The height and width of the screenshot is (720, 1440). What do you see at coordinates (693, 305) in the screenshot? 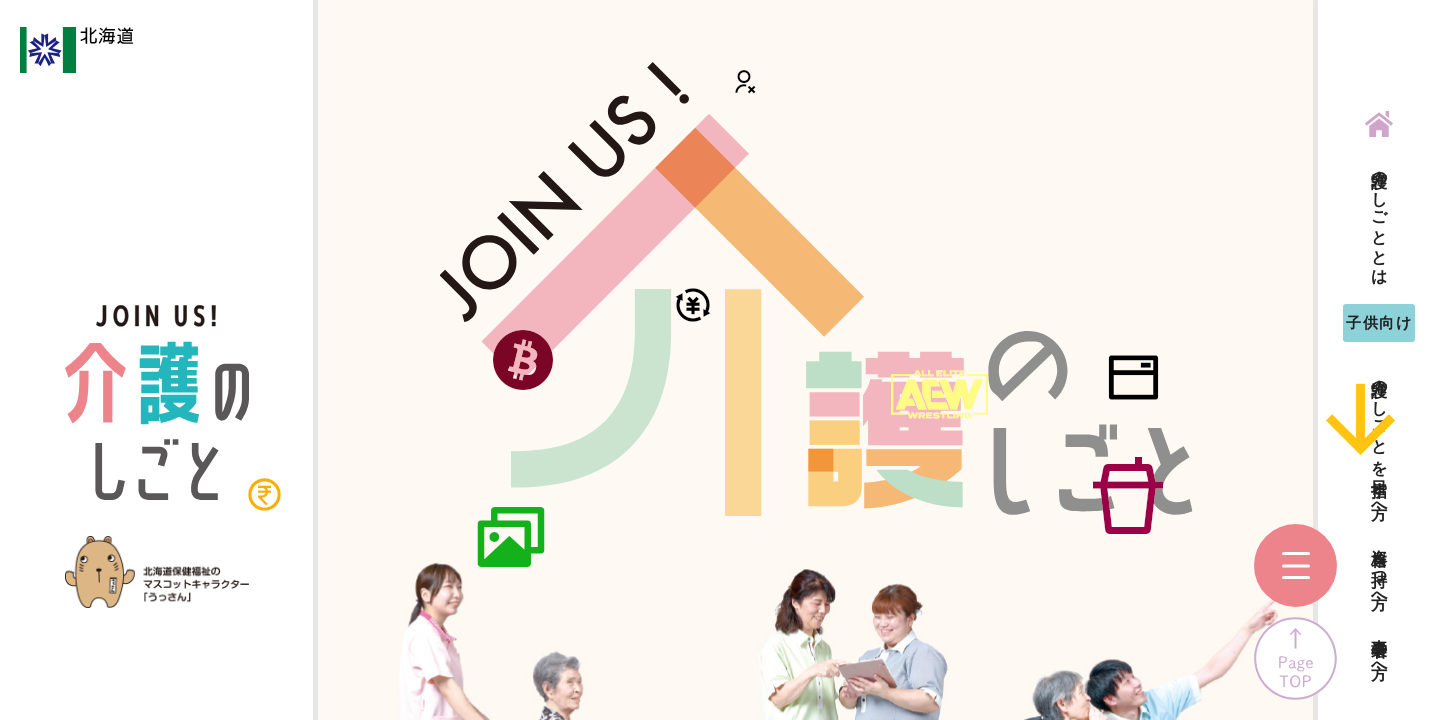
I see `convert currency to Chinese yuan (CNY)` at bounding box center [693, 305].